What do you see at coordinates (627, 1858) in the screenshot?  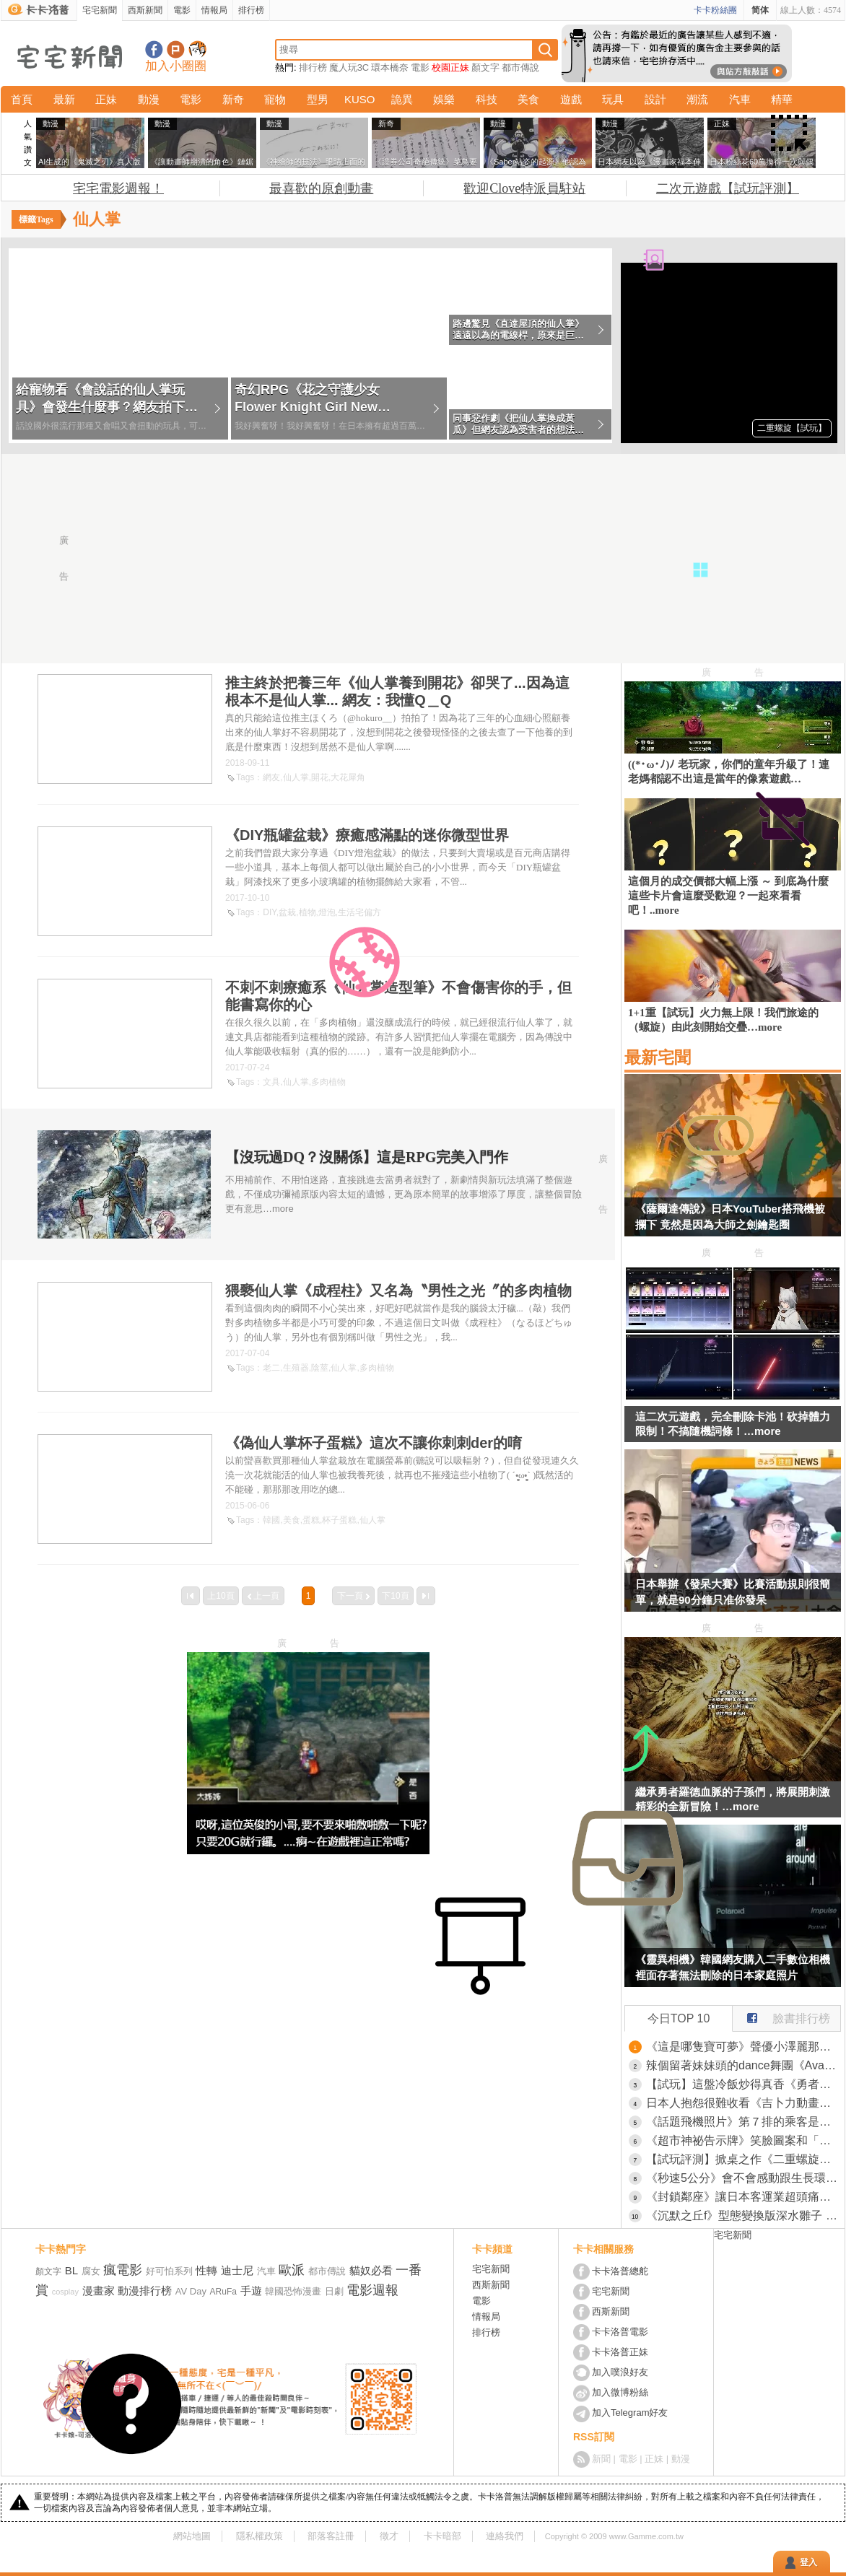 I see `view inbox or incoming files` at bounding box center [627, 1858].